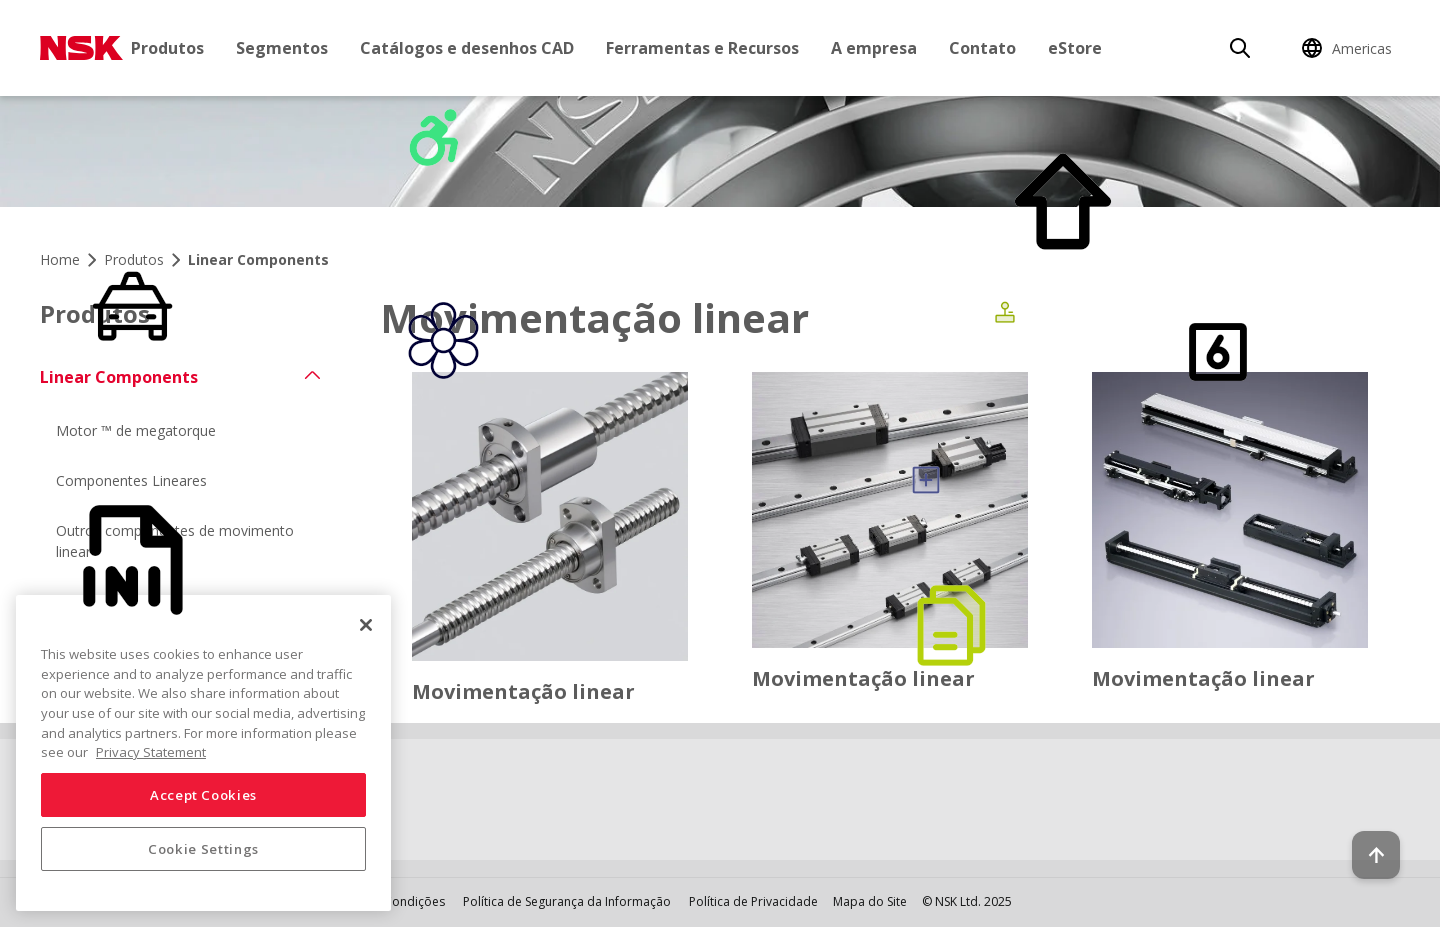  What do you see at coordinates (443, 340) in the screenshot?
I see `access garden or plant care features` at bounding box center [443, 340].